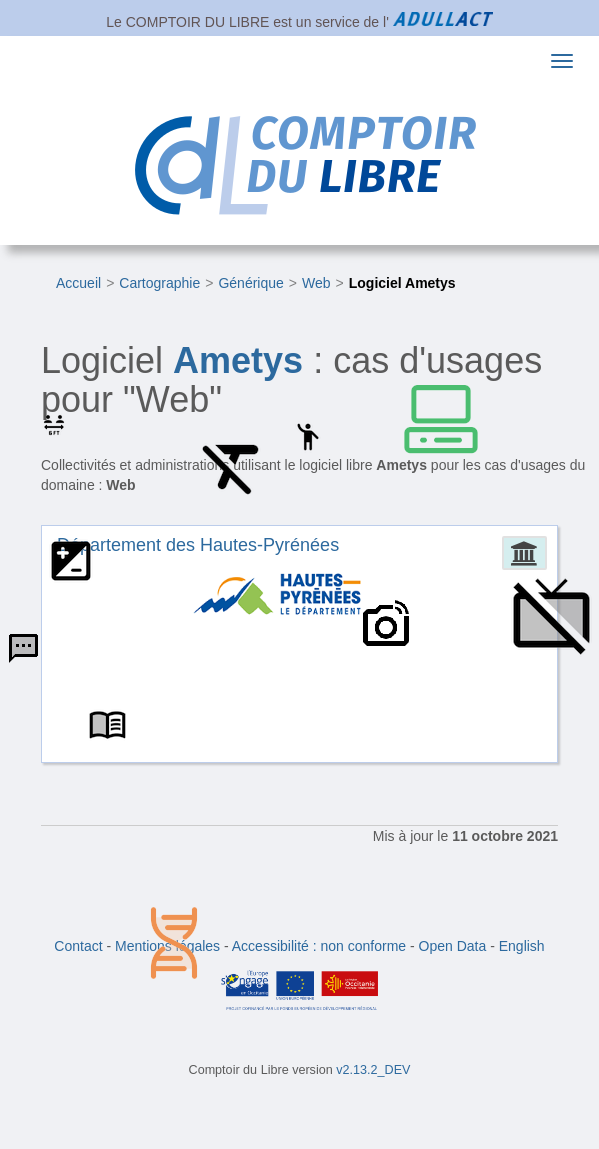  Describe the element at coordinates (308, 437) in the screenshot. I see `access social or people-related features` at that location.